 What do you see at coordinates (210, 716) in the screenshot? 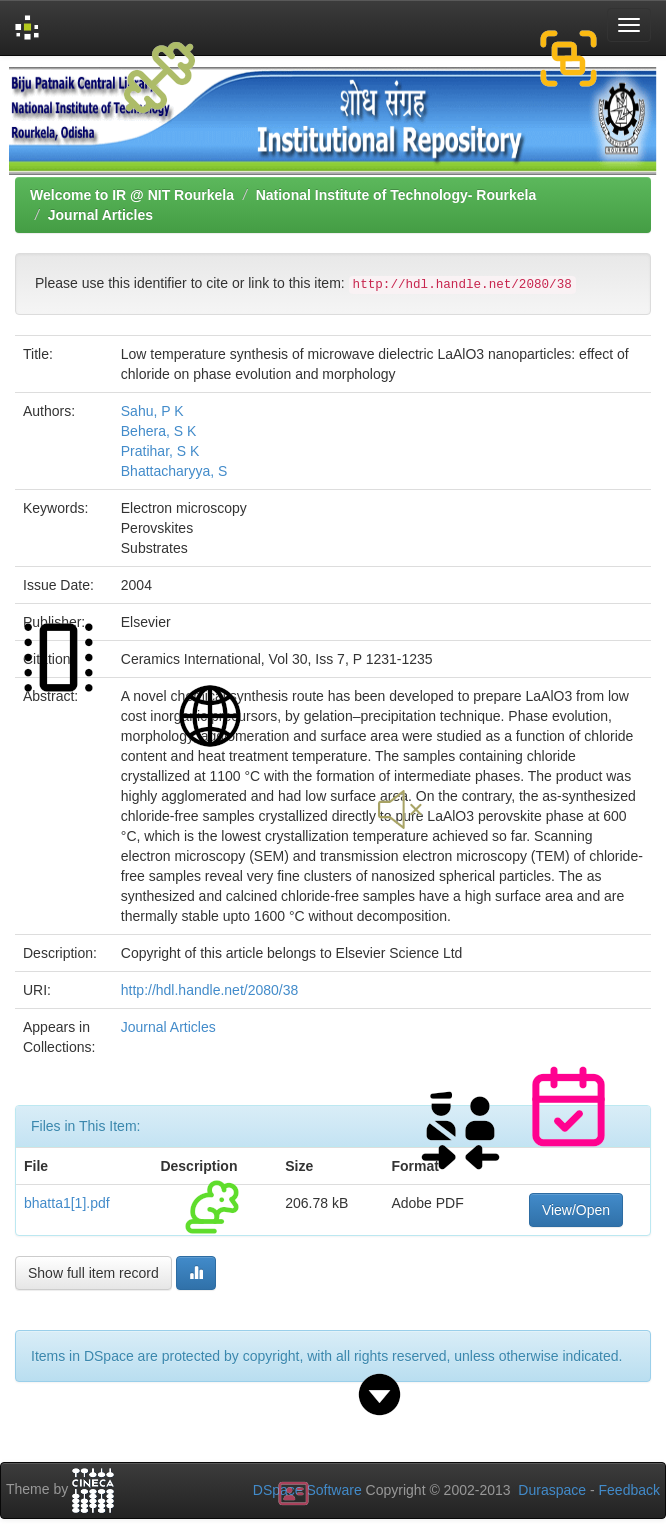
I see `access website or browse the web` at bounding box center [210, 716].